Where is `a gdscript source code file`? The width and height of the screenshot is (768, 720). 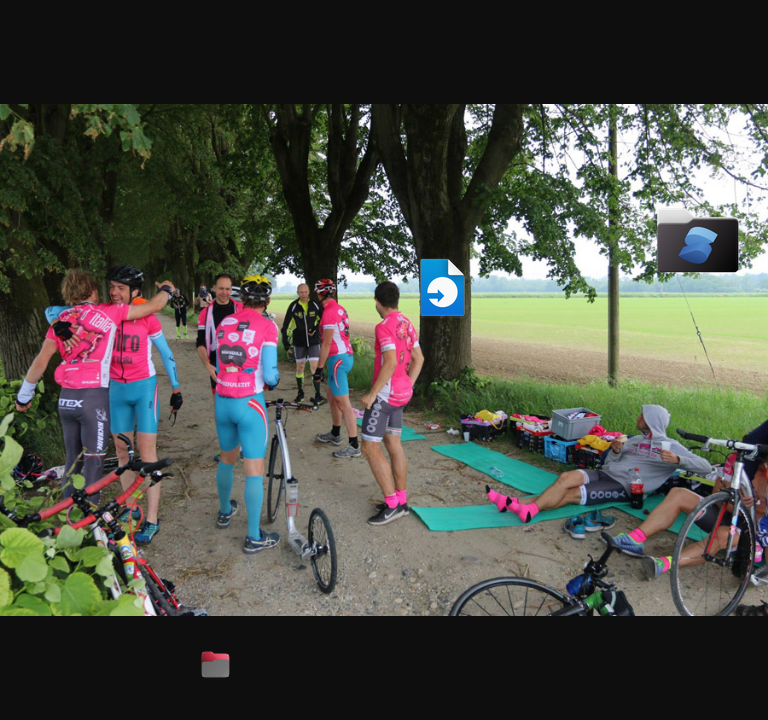 a gdscript source code file is located at coordinates (442, 288).